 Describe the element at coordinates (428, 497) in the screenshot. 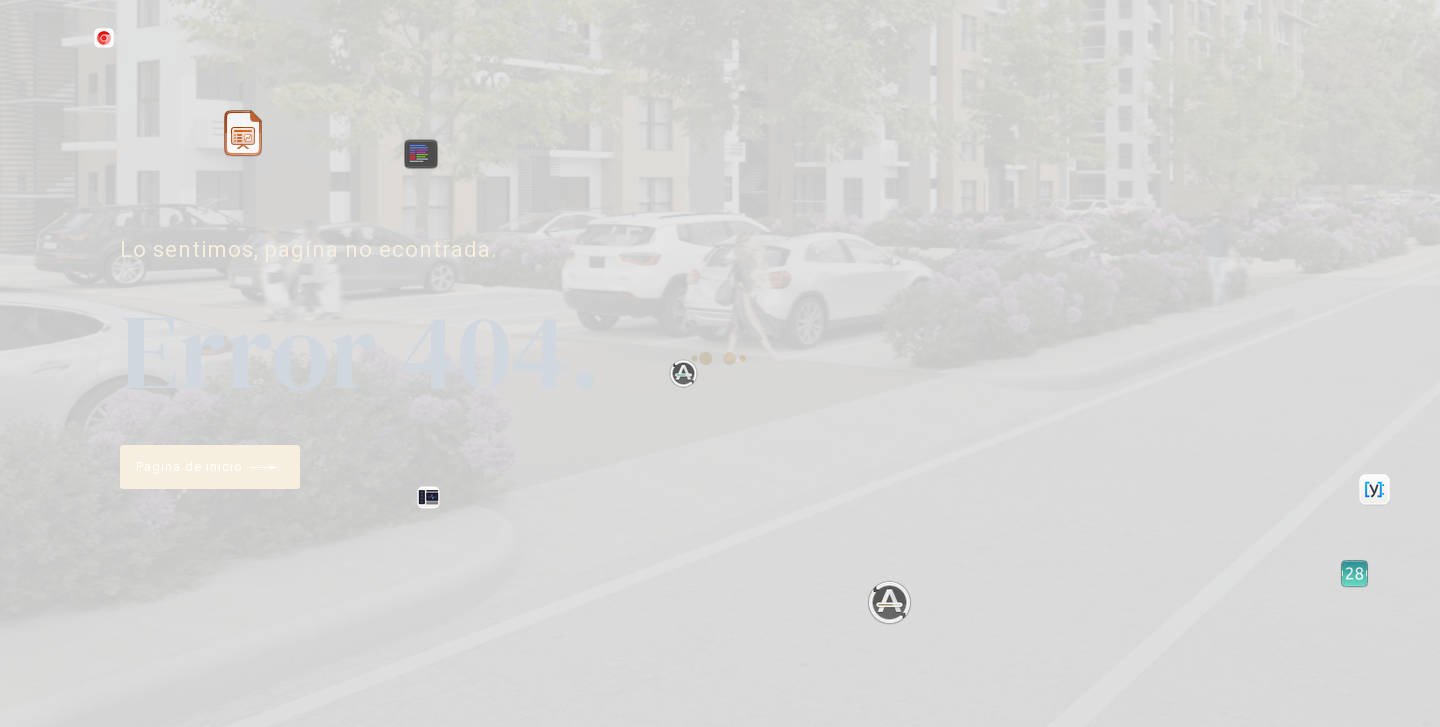

I see `open mission center system monitor` at that location.